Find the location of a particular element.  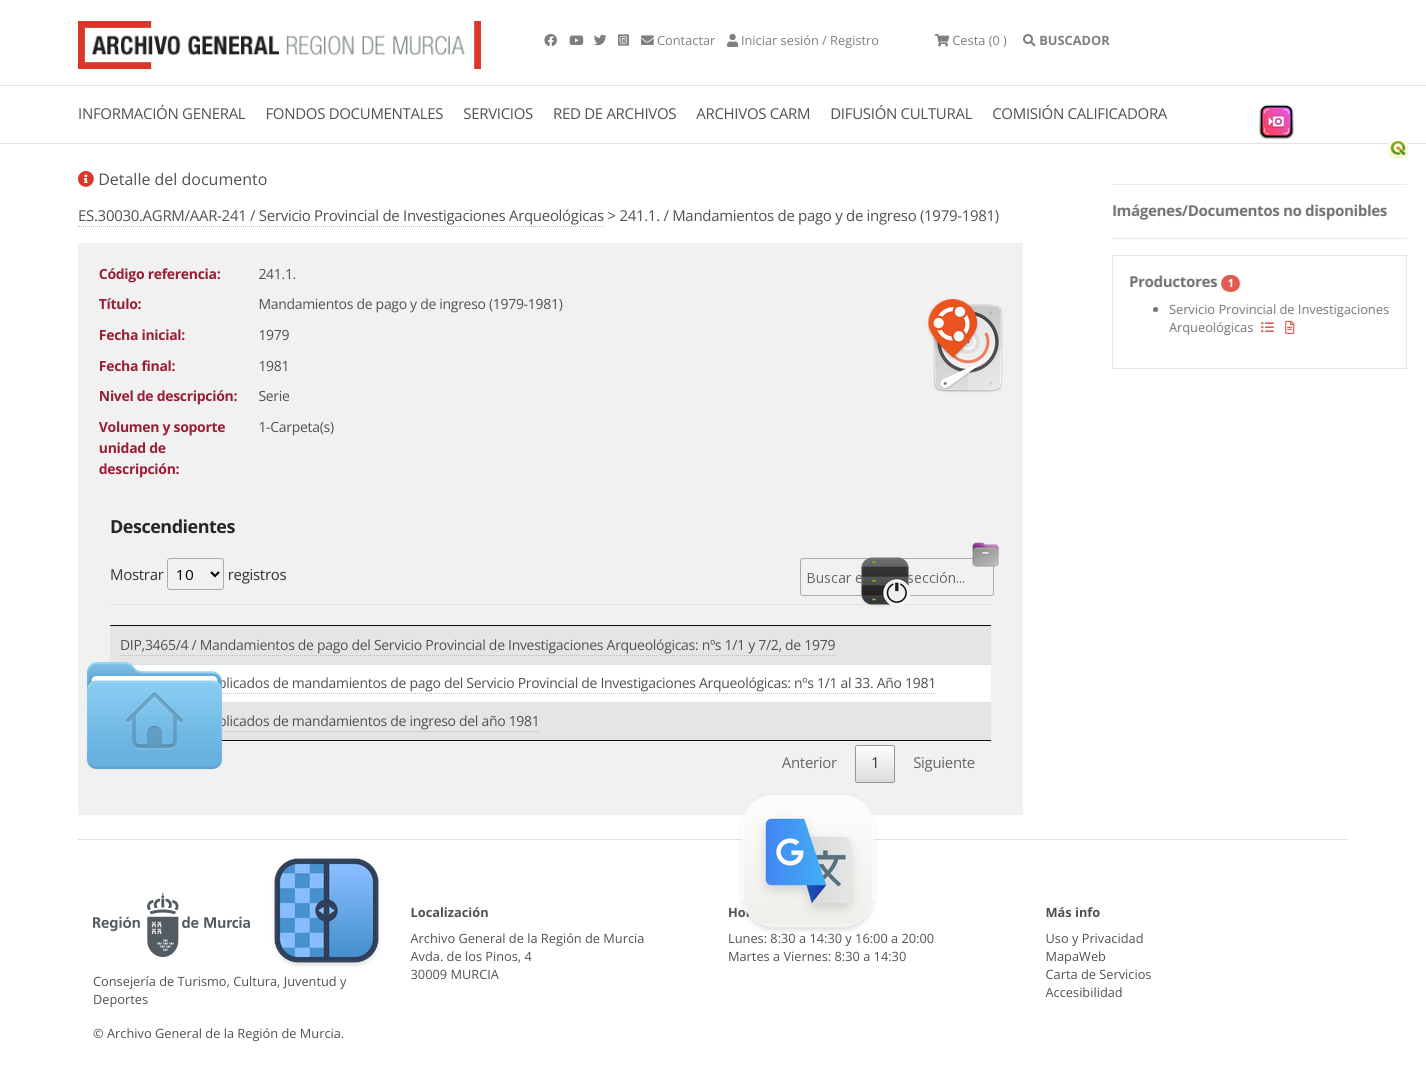

open your home folder is located at coordinates (154, 715).